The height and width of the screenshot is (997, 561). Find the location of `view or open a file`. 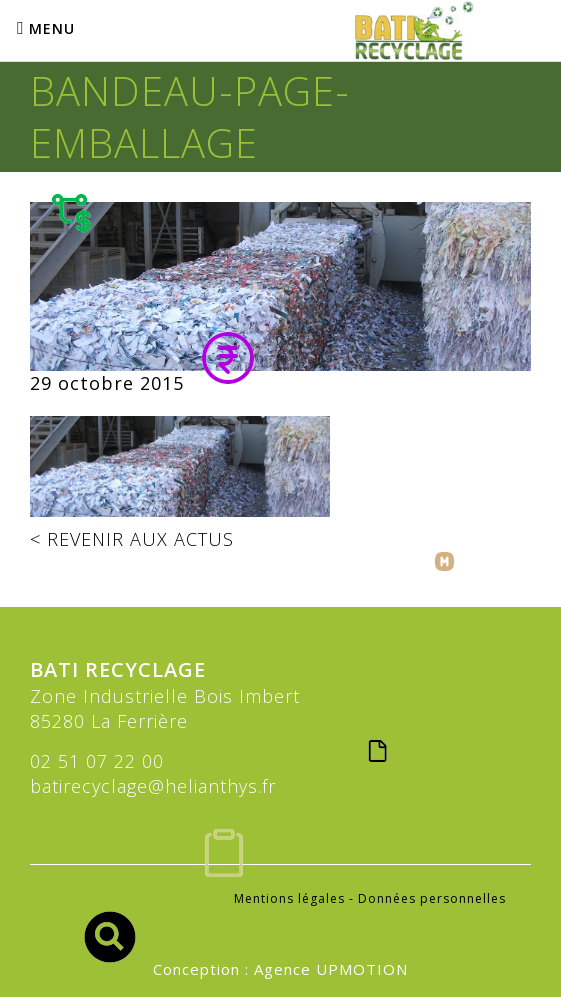

view or open a file is located at coordinates (377, 751).